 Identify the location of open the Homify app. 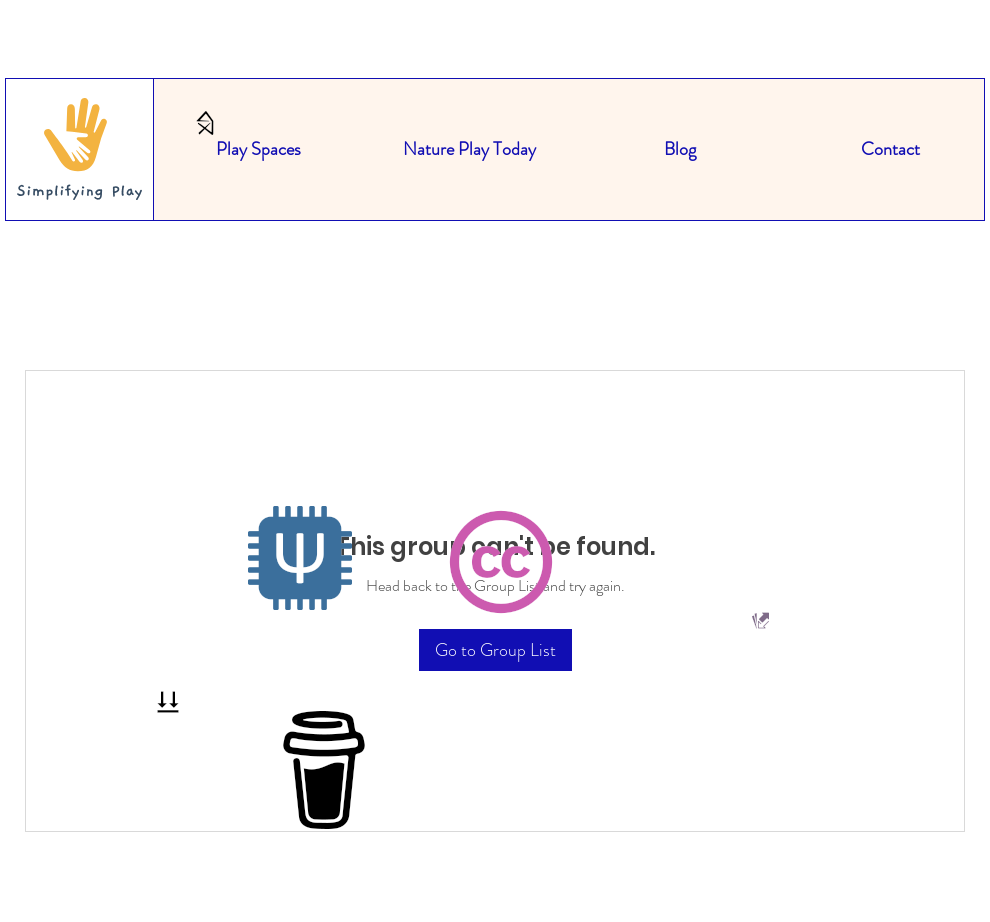
(205, 123).